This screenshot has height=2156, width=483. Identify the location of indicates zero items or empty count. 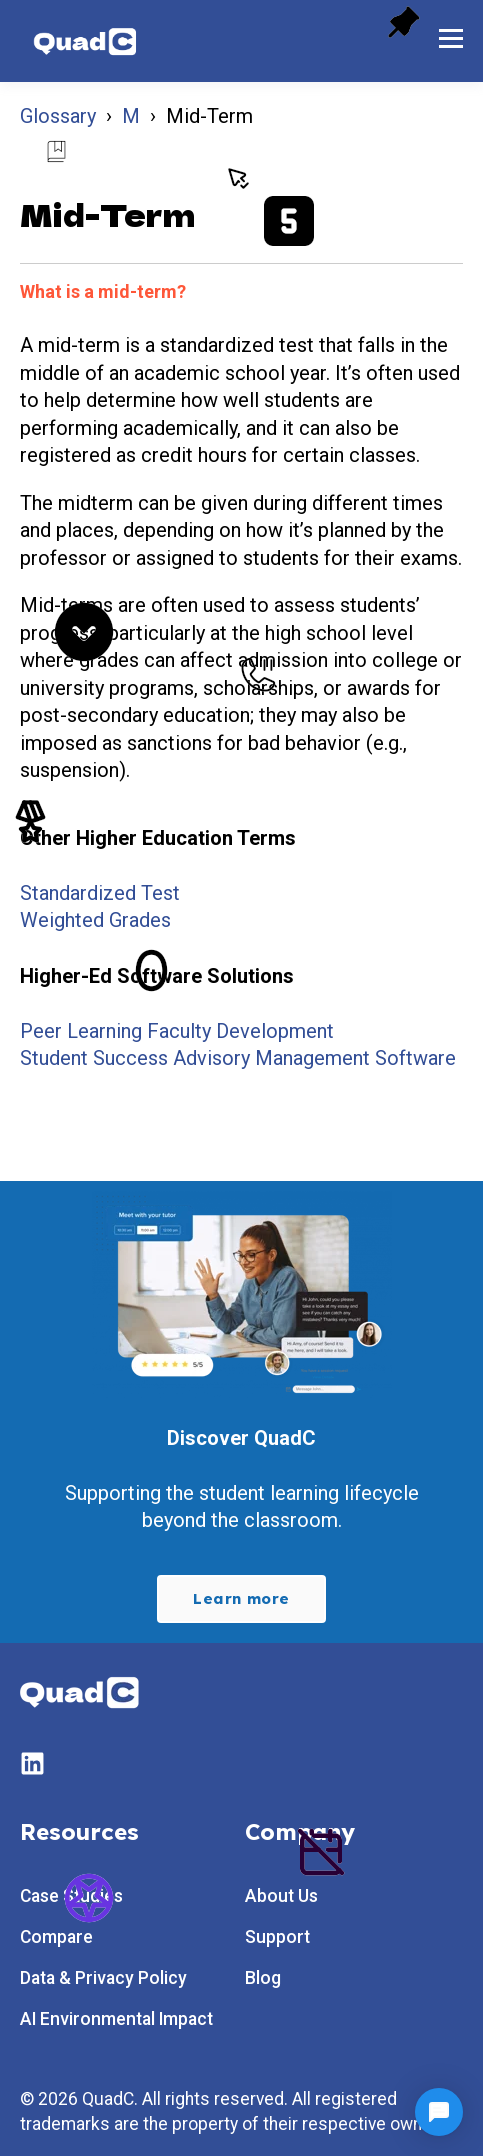
(151, 970).